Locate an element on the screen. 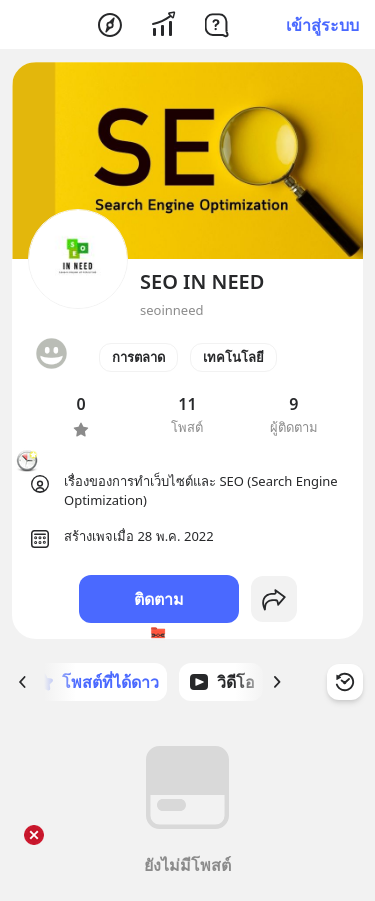  close the current dialog or modal is located at coordinates (34, 835).